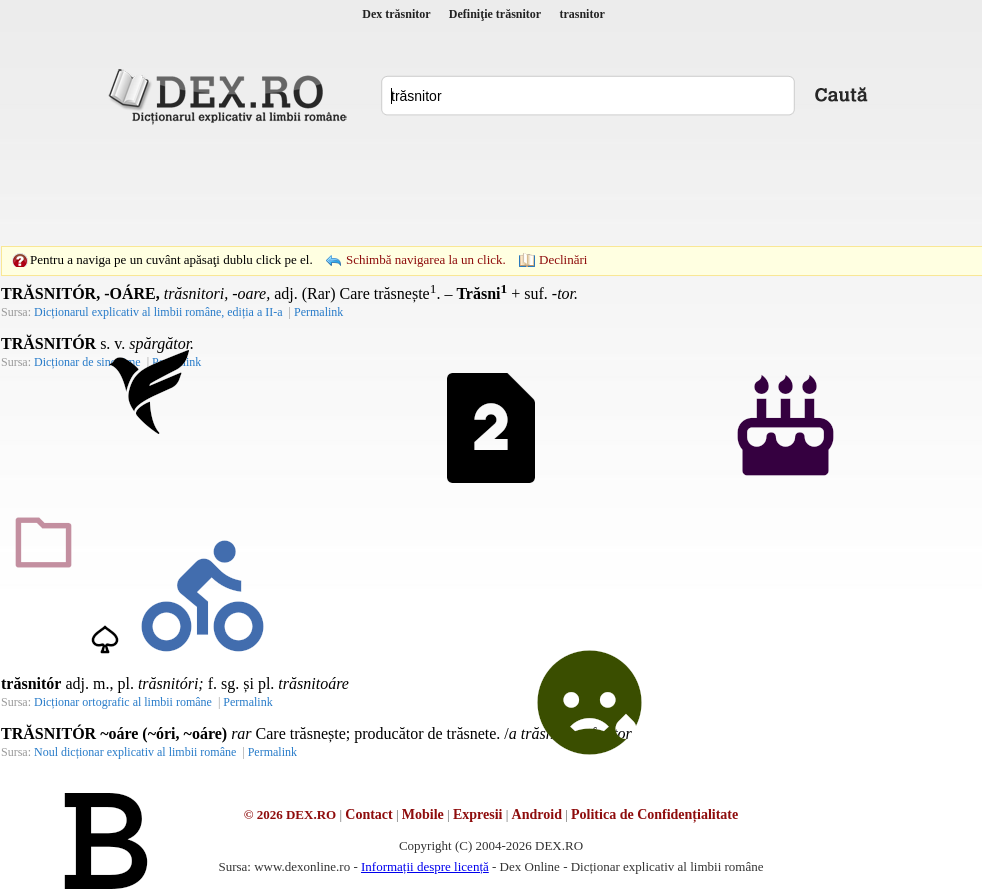 The image size is (982, 891). What do you see at coordinates (202, 601) in the screenshot?
I see `access cycling or bike route directions` at bounding box center [202, 601].